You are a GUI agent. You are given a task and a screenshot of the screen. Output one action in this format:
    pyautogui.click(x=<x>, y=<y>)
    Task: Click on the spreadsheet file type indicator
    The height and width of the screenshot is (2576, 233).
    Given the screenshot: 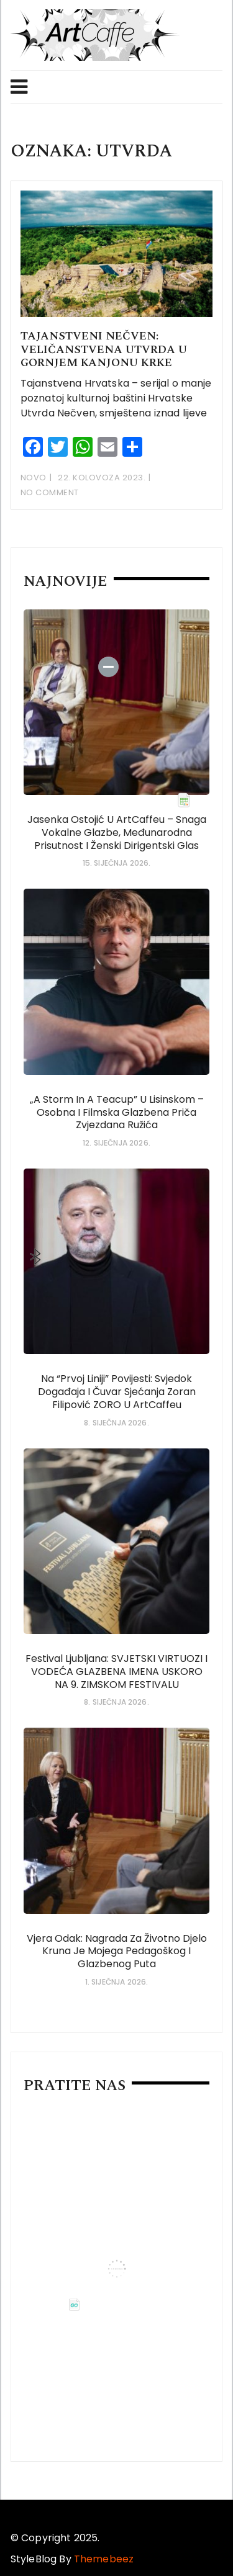 What is the action you would take?
    pyautogui.click(x=184, y=800)
    